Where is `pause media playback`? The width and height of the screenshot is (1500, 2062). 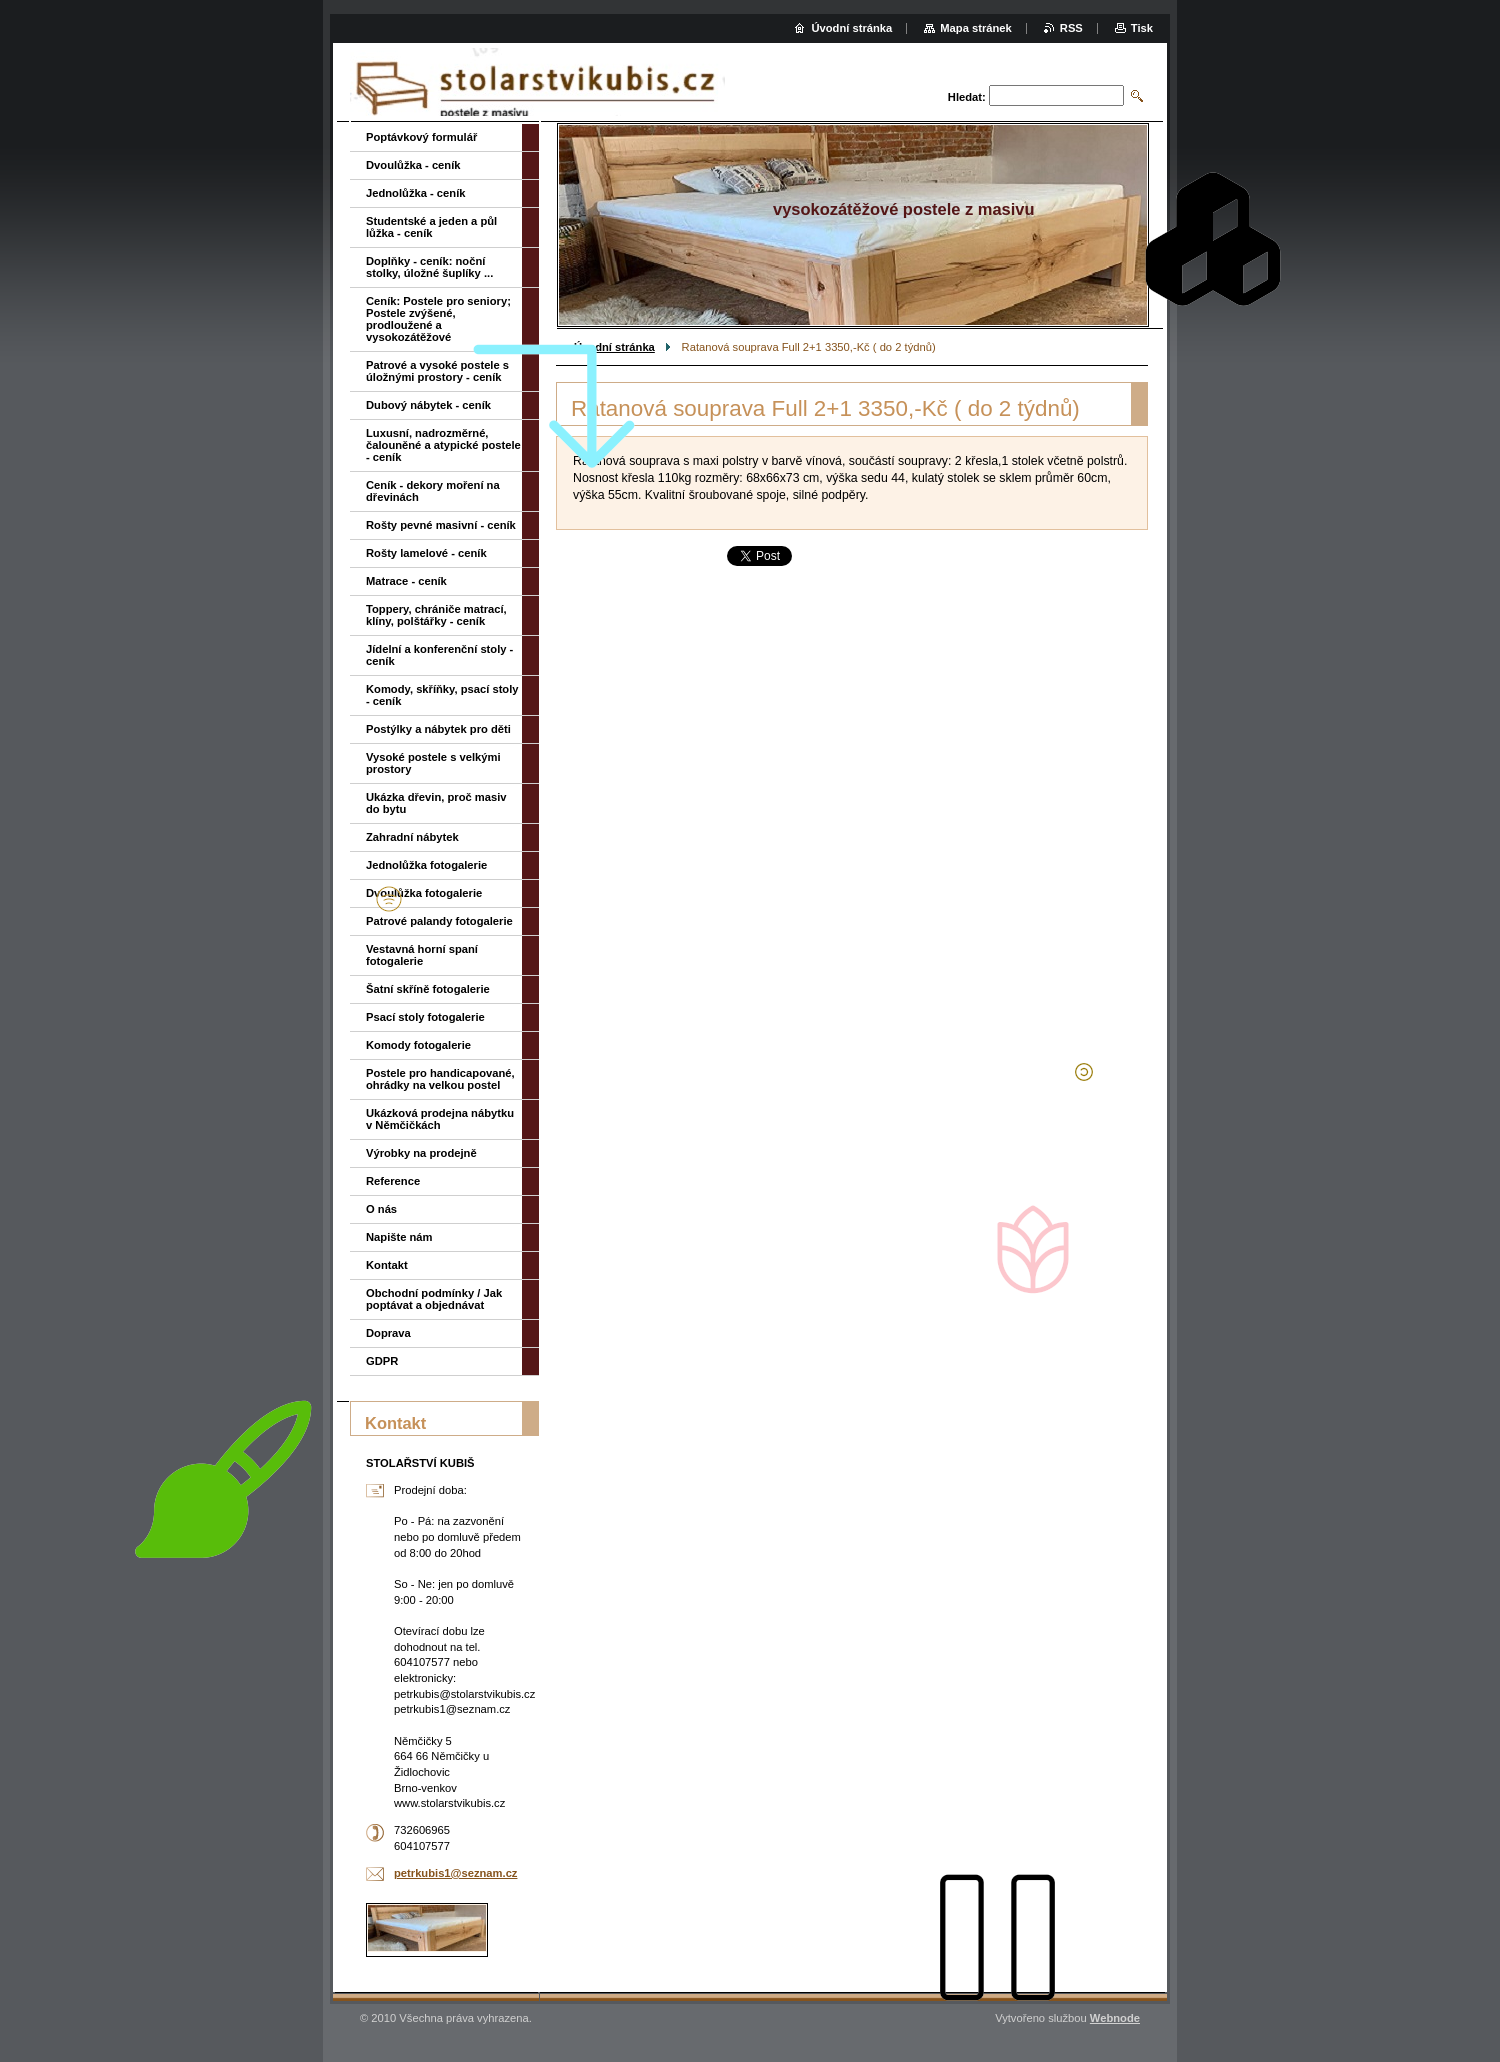 pause media playback is located at coordinates (997, 1937).